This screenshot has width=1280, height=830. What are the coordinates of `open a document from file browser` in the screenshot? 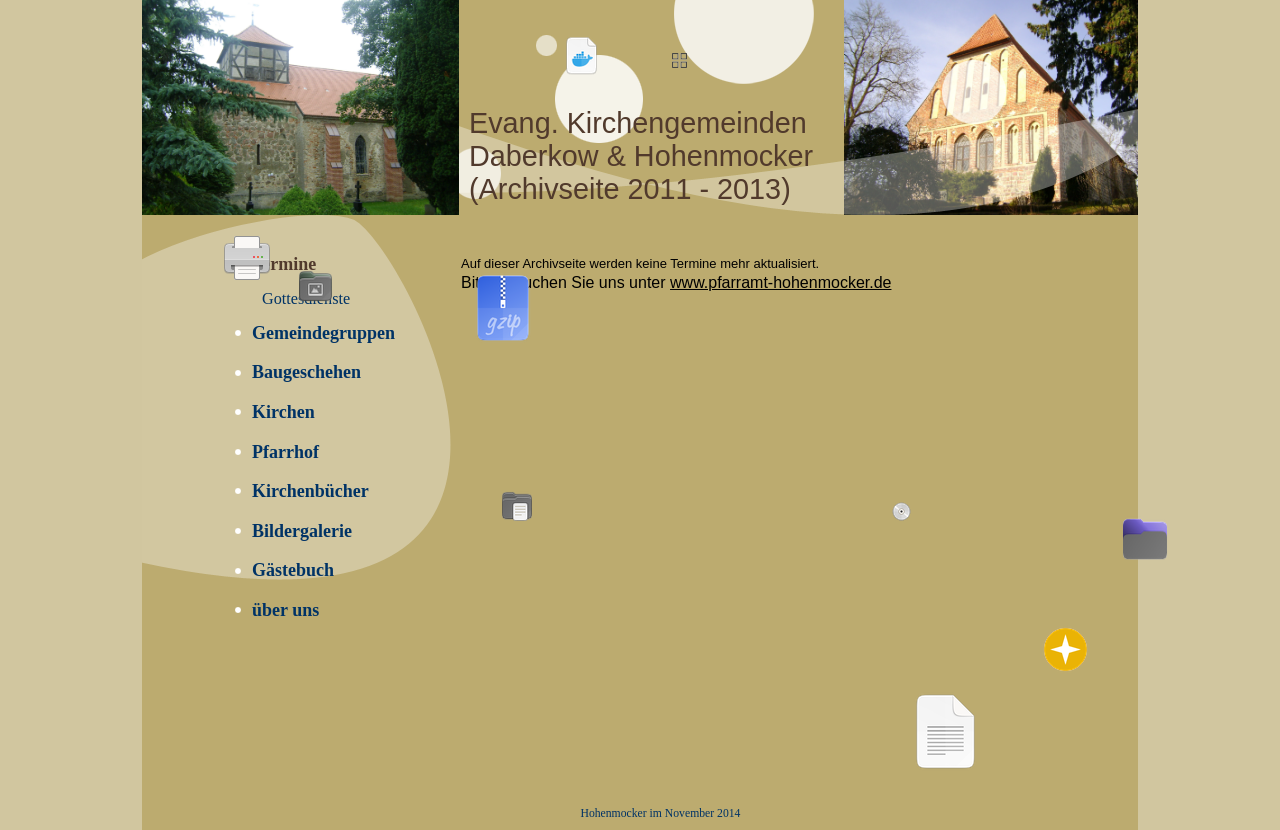 It's located at (517, 506).